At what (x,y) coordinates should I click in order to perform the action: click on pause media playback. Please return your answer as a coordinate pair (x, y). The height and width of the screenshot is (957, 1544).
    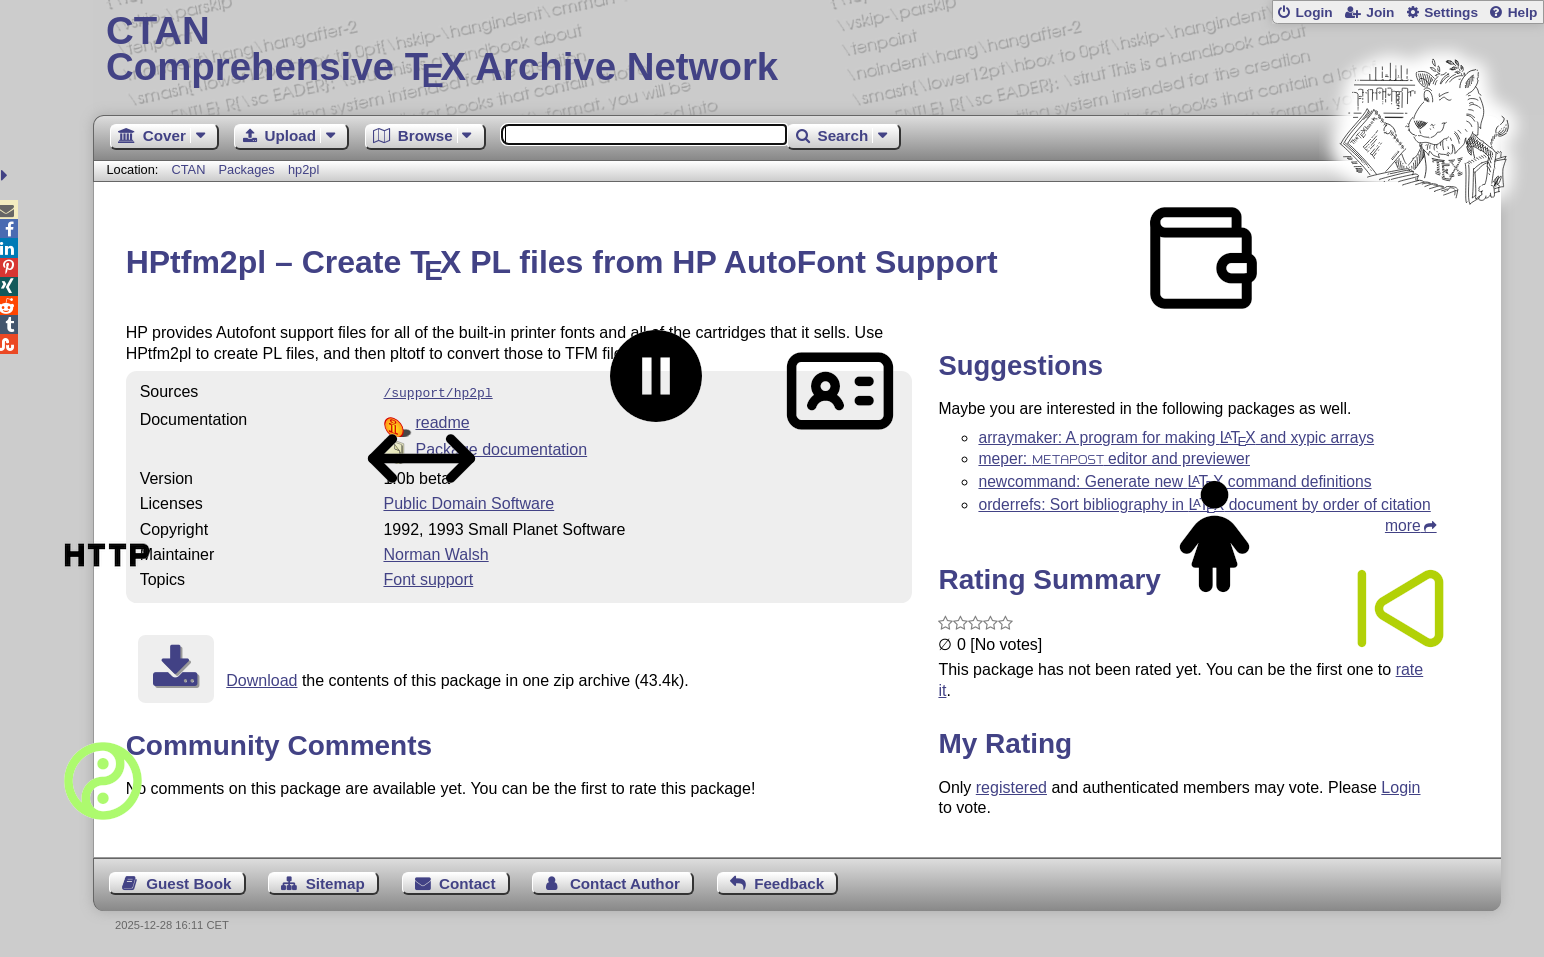
    Looking at the image, I should click on (656, 376).